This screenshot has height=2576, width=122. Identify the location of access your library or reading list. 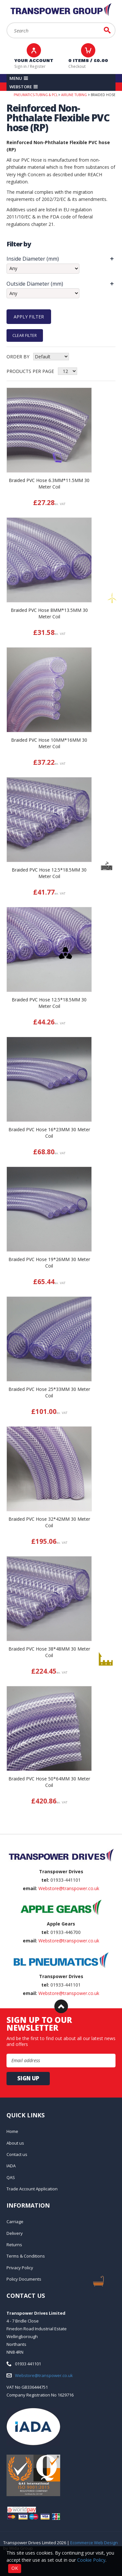
(57, 457).